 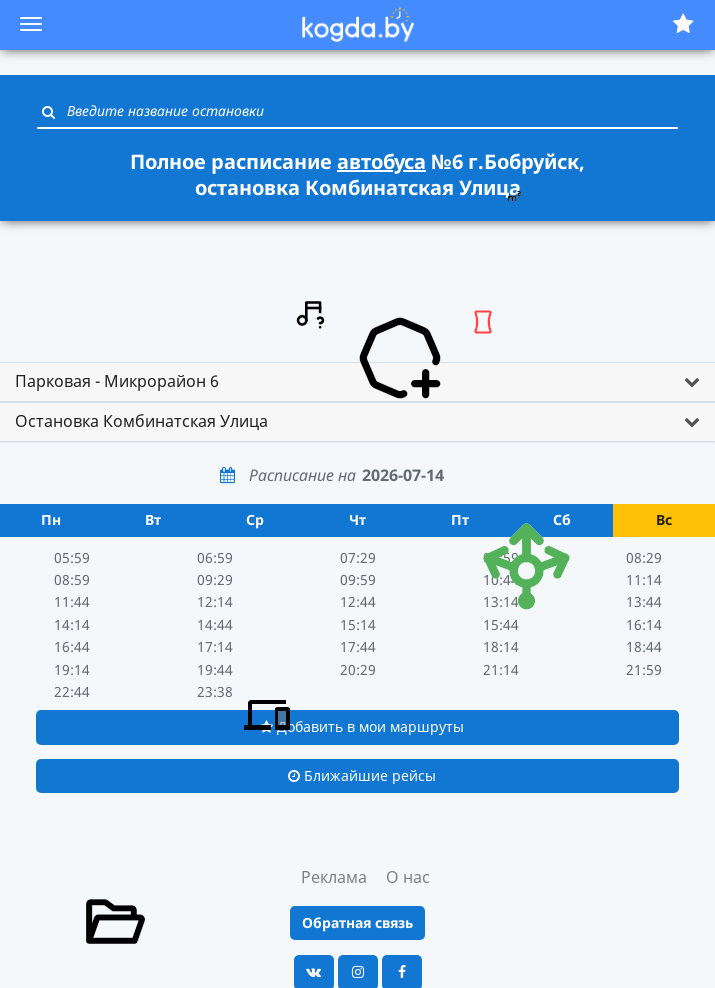 What do you see at coordinates (514, 196) in the screenshot?
I see `display area measurement in square meters` at bounding box center [514, 196].